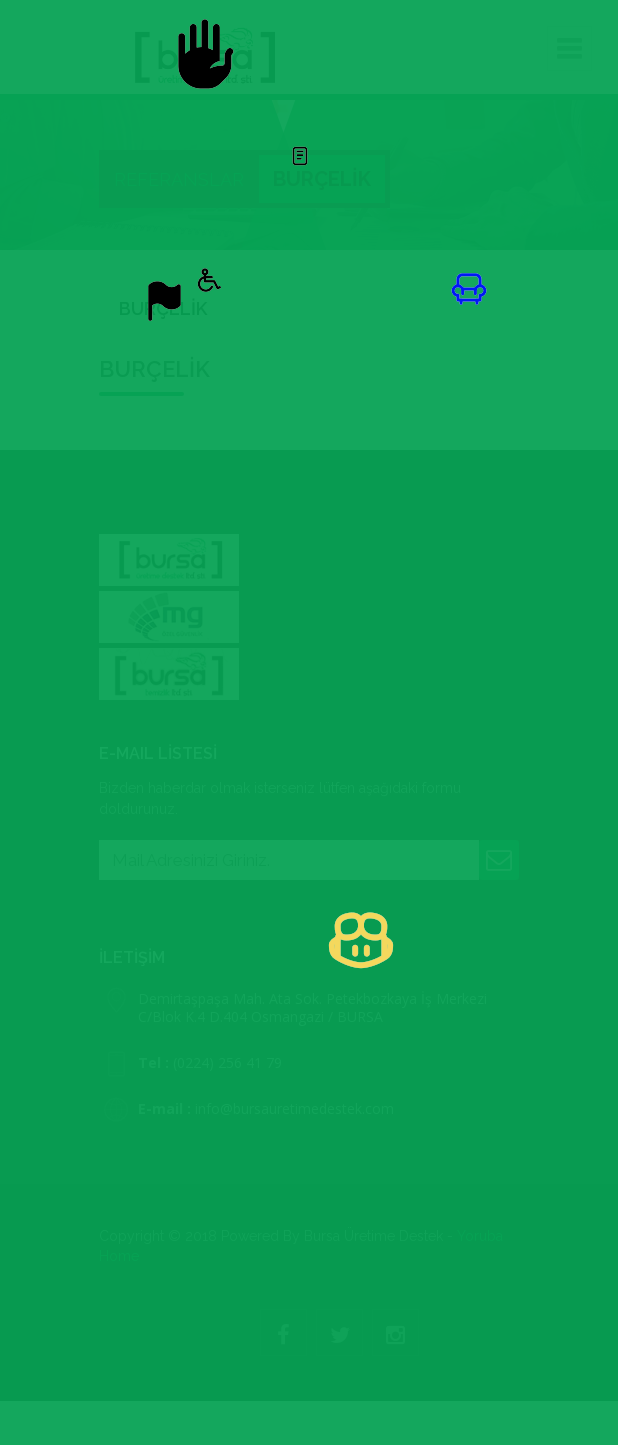  Describe the element at coordinates (164, 300) in the screenshot. I see `flag or mark an item for follow-up` at that location.